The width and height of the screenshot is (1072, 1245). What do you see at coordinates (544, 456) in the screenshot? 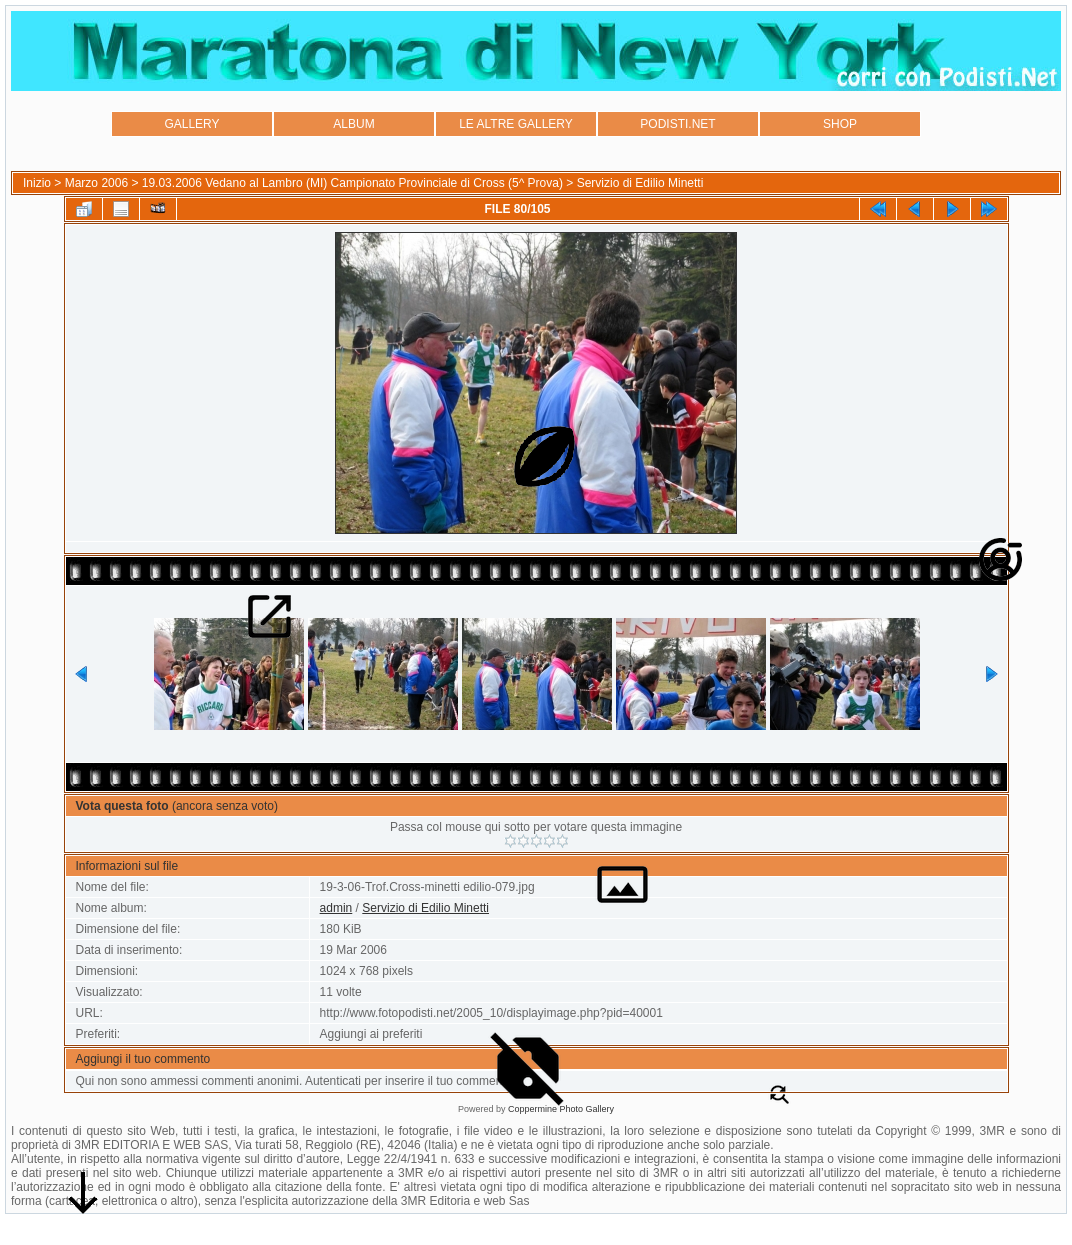
I see `view rugby sports content` at bounding box center [544, 456].